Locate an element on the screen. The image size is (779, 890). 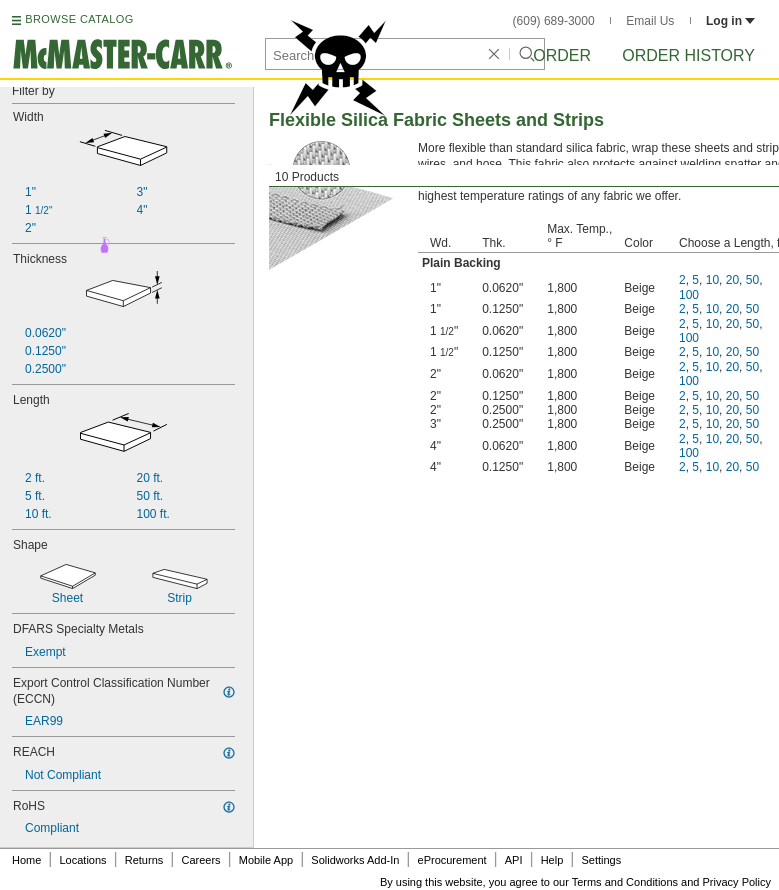
indicates a powerful attack or special ability is located at coordinates (337, 67).